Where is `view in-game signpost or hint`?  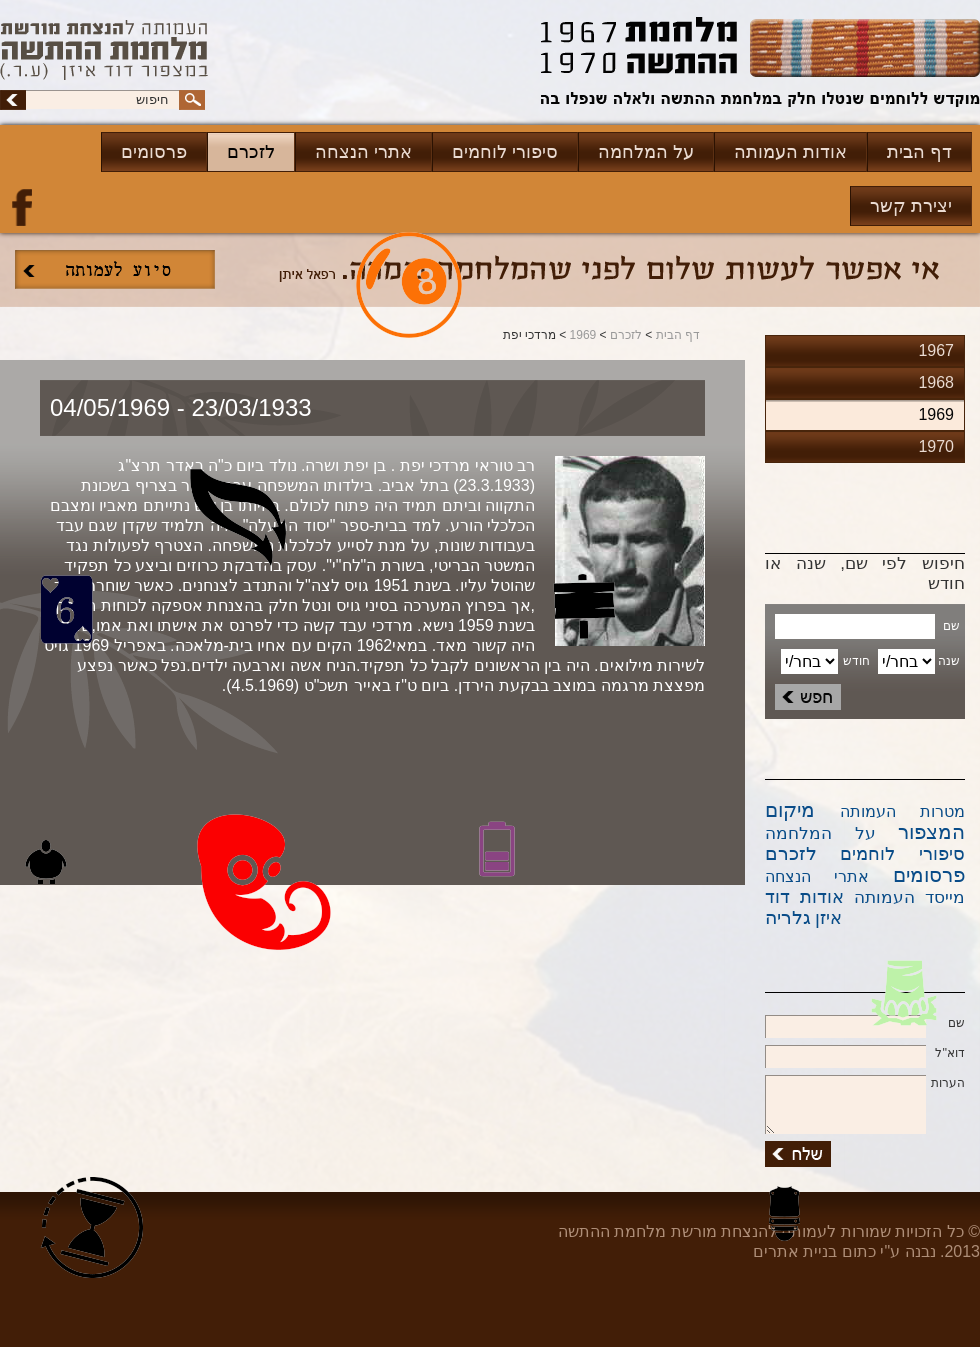 view in-game signpost or hint is located at coordinates (585, 605).